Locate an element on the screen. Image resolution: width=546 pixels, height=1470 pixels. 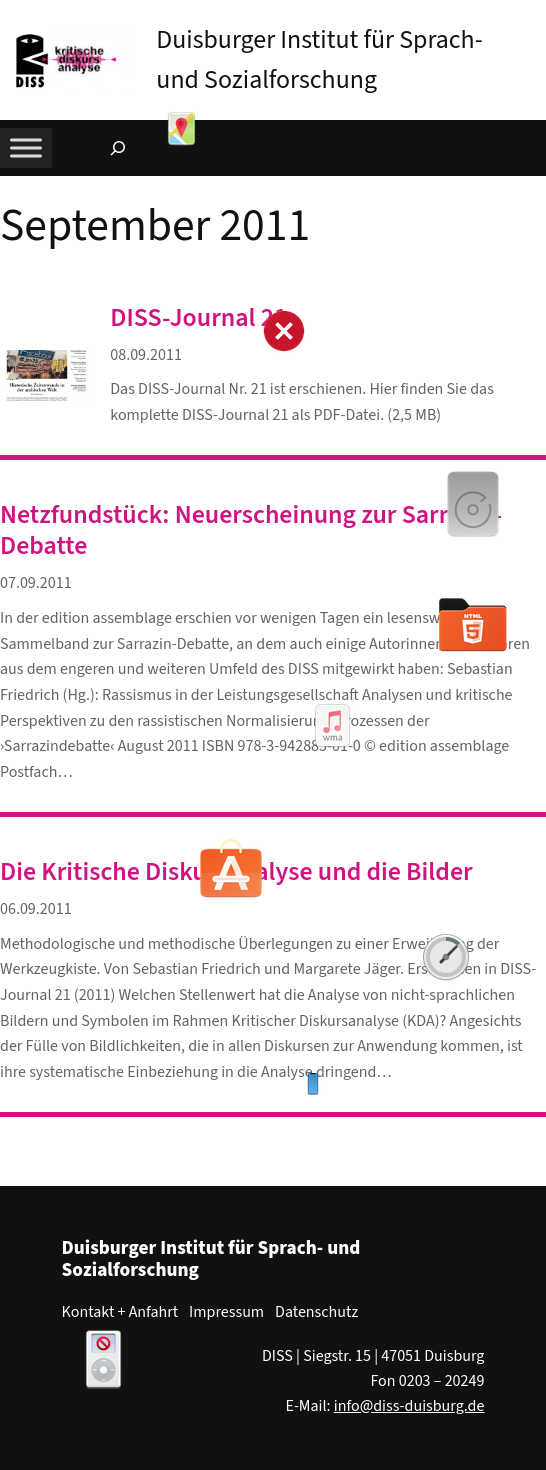
iPhone 12 Pro Max device identifier in system settings is located at coordinates (313, 1084).